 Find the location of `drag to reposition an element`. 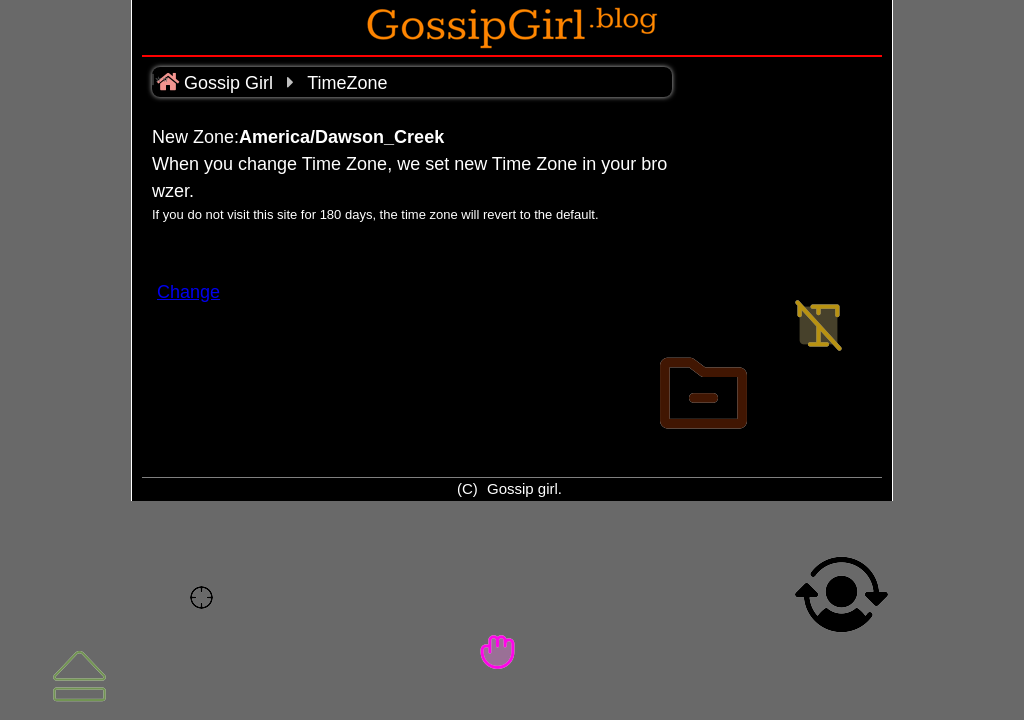

drag to reposition an element is located at coordinates (497, 647).